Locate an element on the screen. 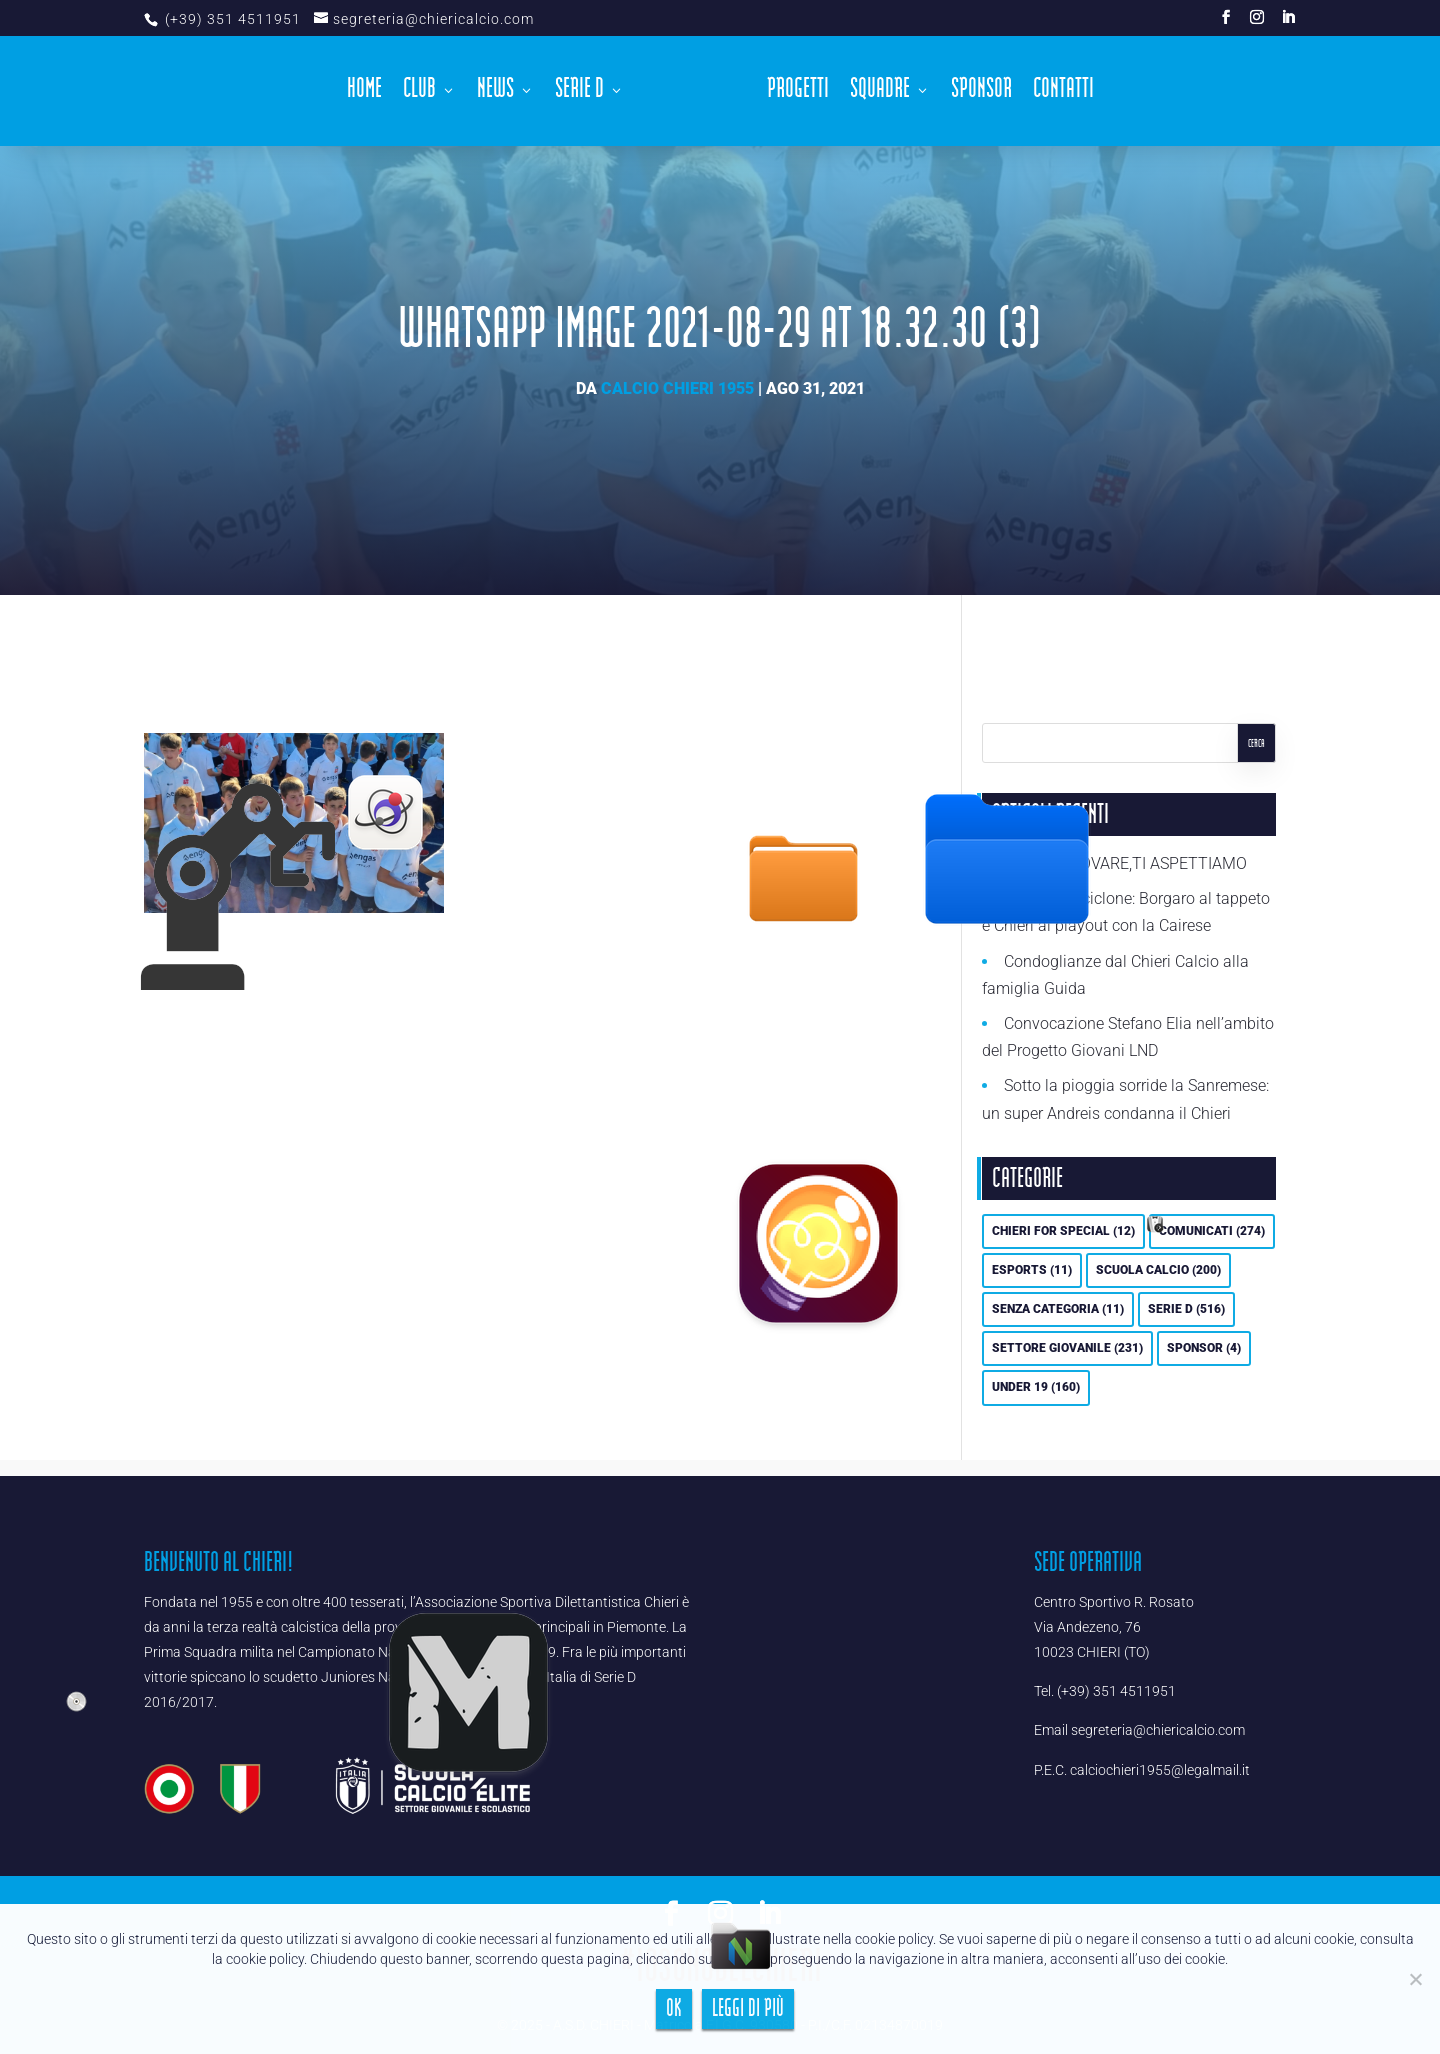 Image resolution: width=1440 pixels, height=2054 pixels. open oneshot game app is located at coordinates (818, 1243).